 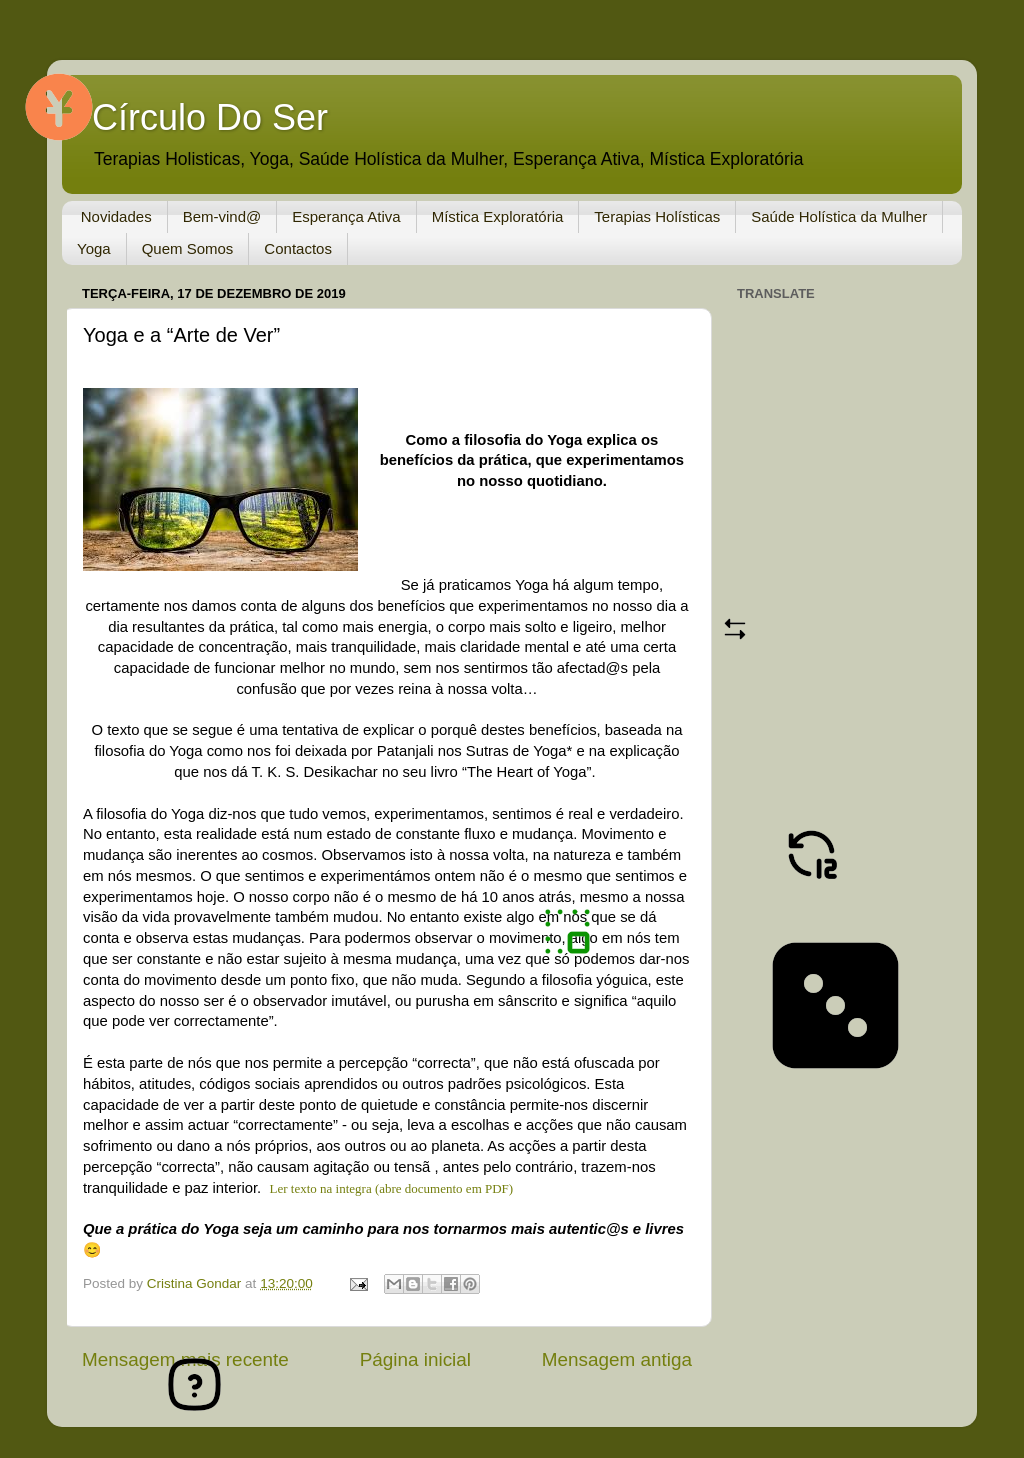 I want to click on align element to bottom-right corner, so click(x=567, y=931).